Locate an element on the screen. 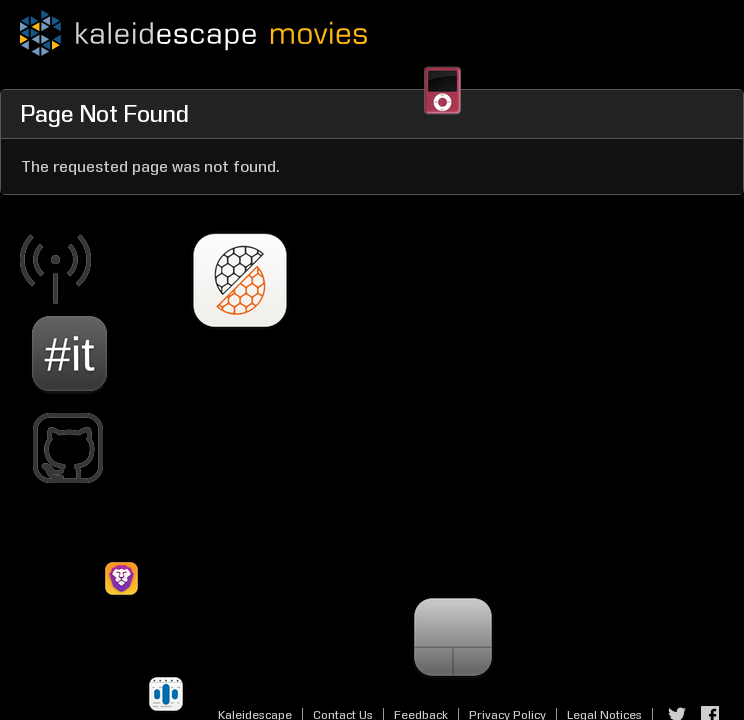 Image resolution: width=744 pixels, height=720 pixels. open hashit, a file hashing utility app is located at coordinates (69, 353).